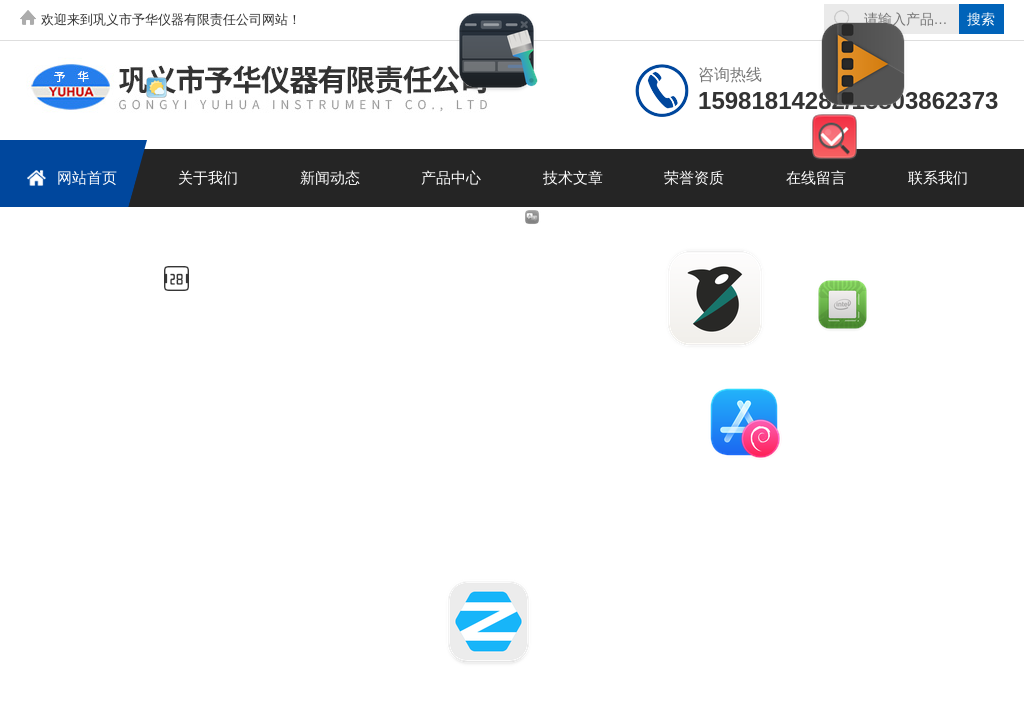  Describe the element at coordinates (496, 50) in the screenshot. I see `open AdwSteamGtk to customize Steam's appearance` at that location.